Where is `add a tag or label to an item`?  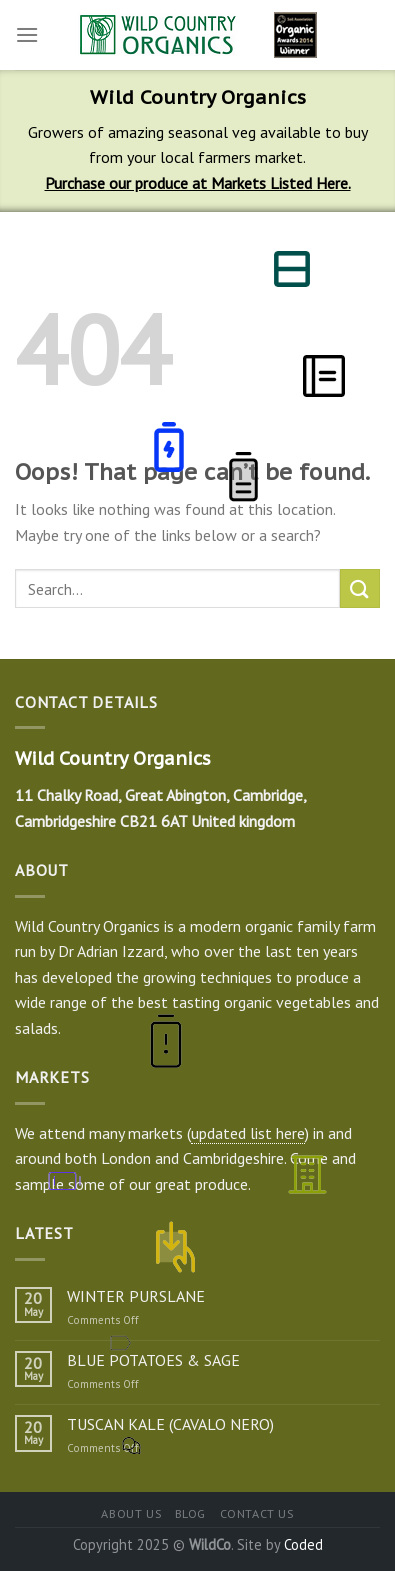
add a tag or label to an item is located at coordinates (120, 1343).